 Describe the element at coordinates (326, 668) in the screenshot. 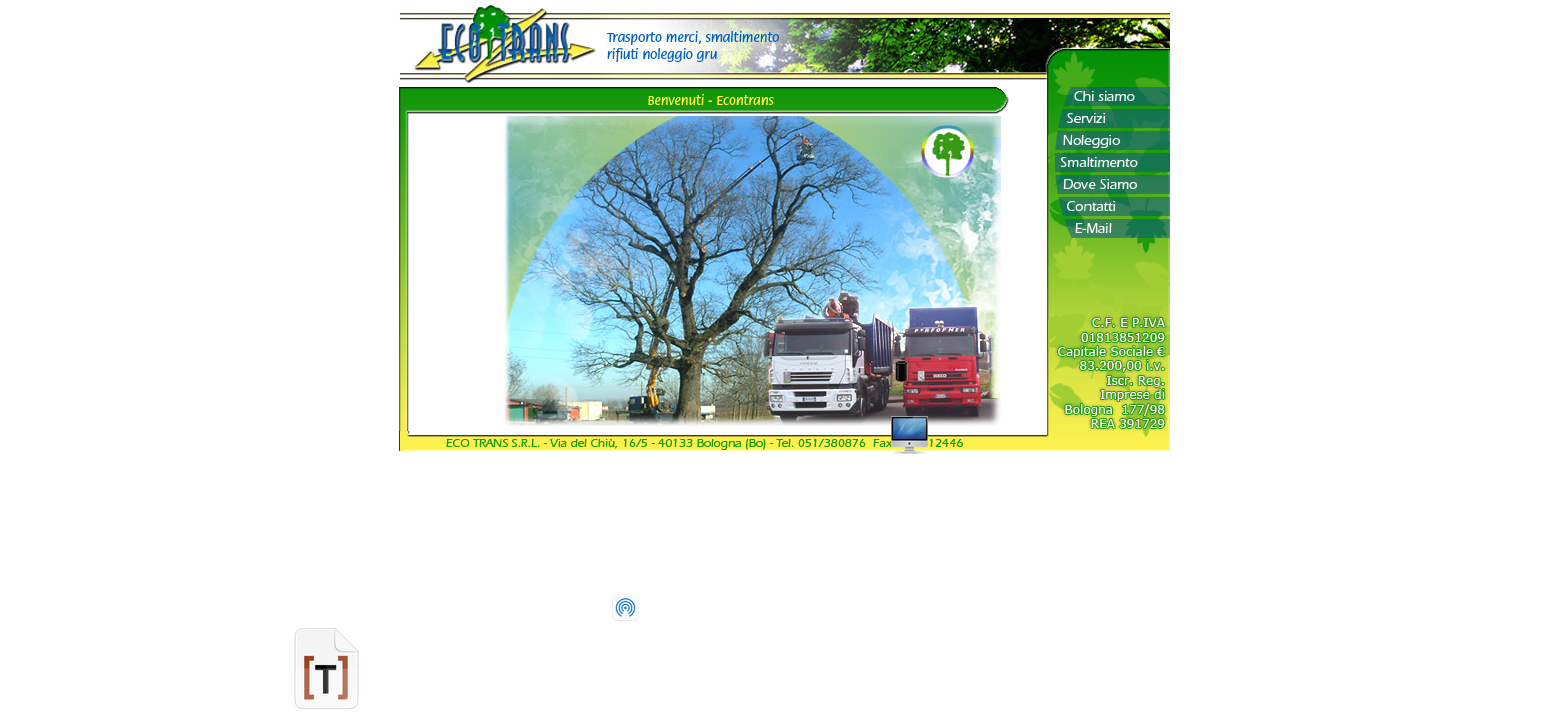

I see `a toml configuration file` at that location.